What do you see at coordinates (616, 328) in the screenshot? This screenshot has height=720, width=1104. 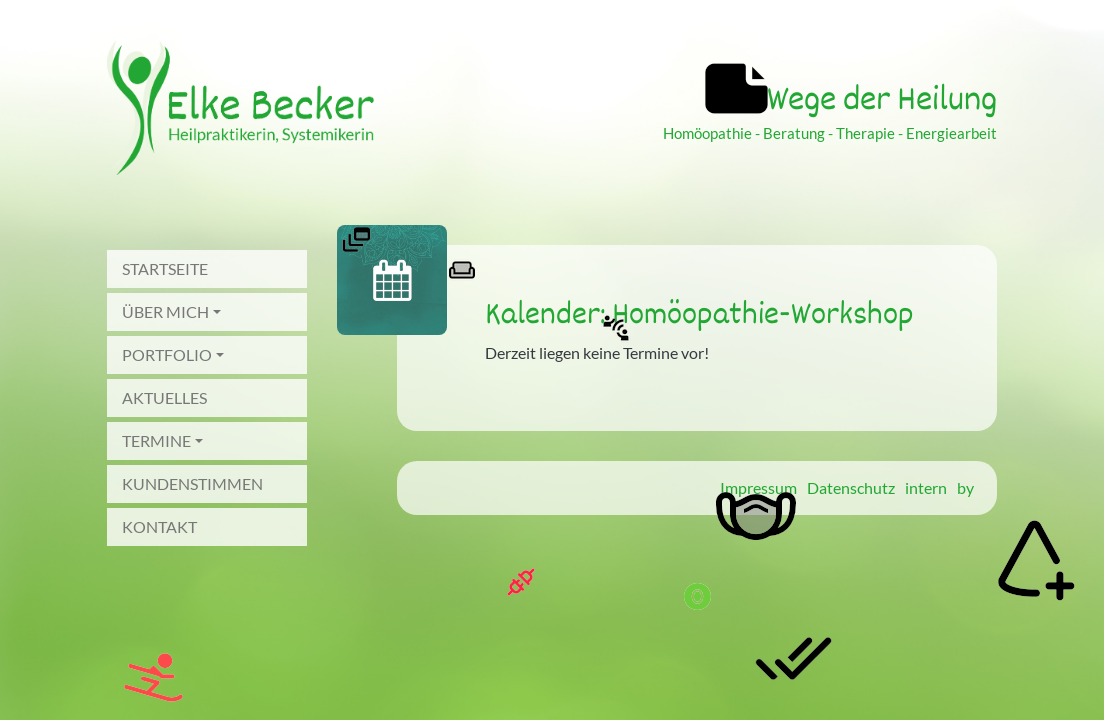 I see `connect with others remotely` at bounding box center [616, 328].